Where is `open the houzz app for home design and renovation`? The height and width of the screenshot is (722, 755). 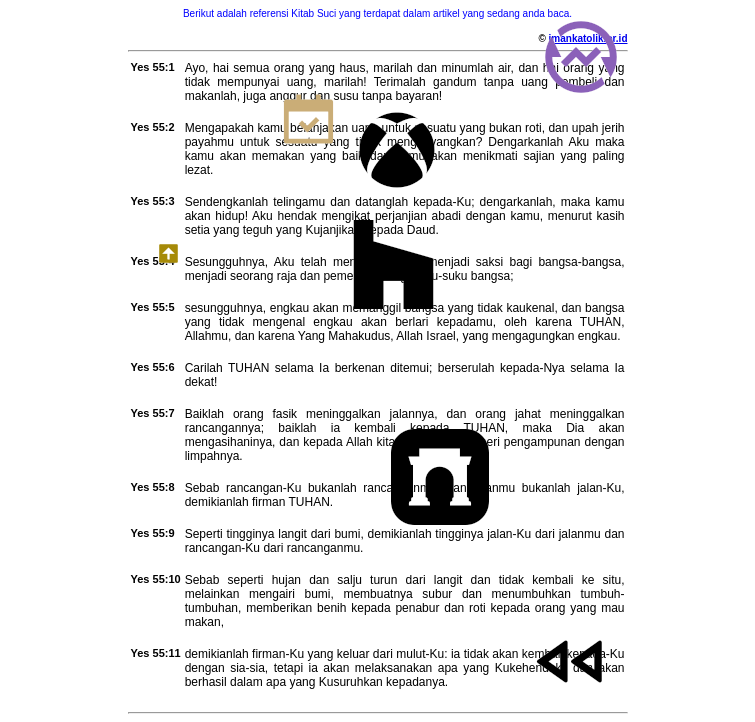
open the houzz app for home design and renovation is located at coordinates (393, 264).